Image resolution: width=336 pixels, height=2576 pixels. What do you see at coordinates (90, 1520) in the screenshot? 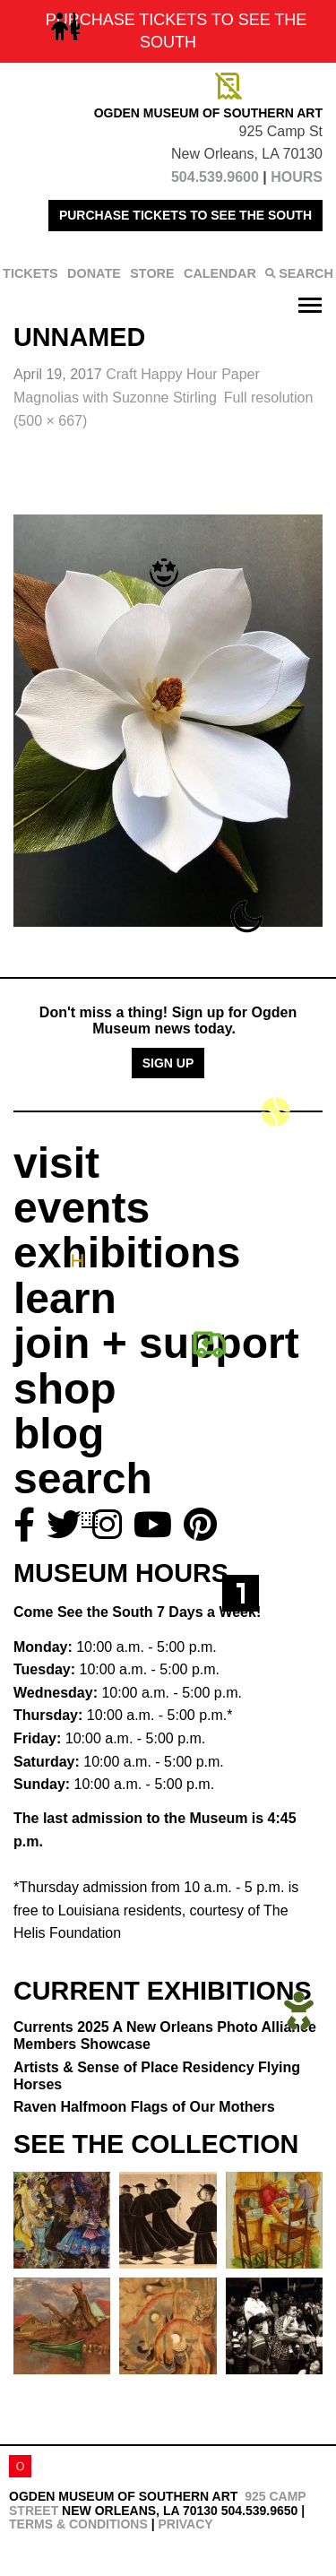
I see `apply bottom border to selected cells` at bounding box center [90, 1520].